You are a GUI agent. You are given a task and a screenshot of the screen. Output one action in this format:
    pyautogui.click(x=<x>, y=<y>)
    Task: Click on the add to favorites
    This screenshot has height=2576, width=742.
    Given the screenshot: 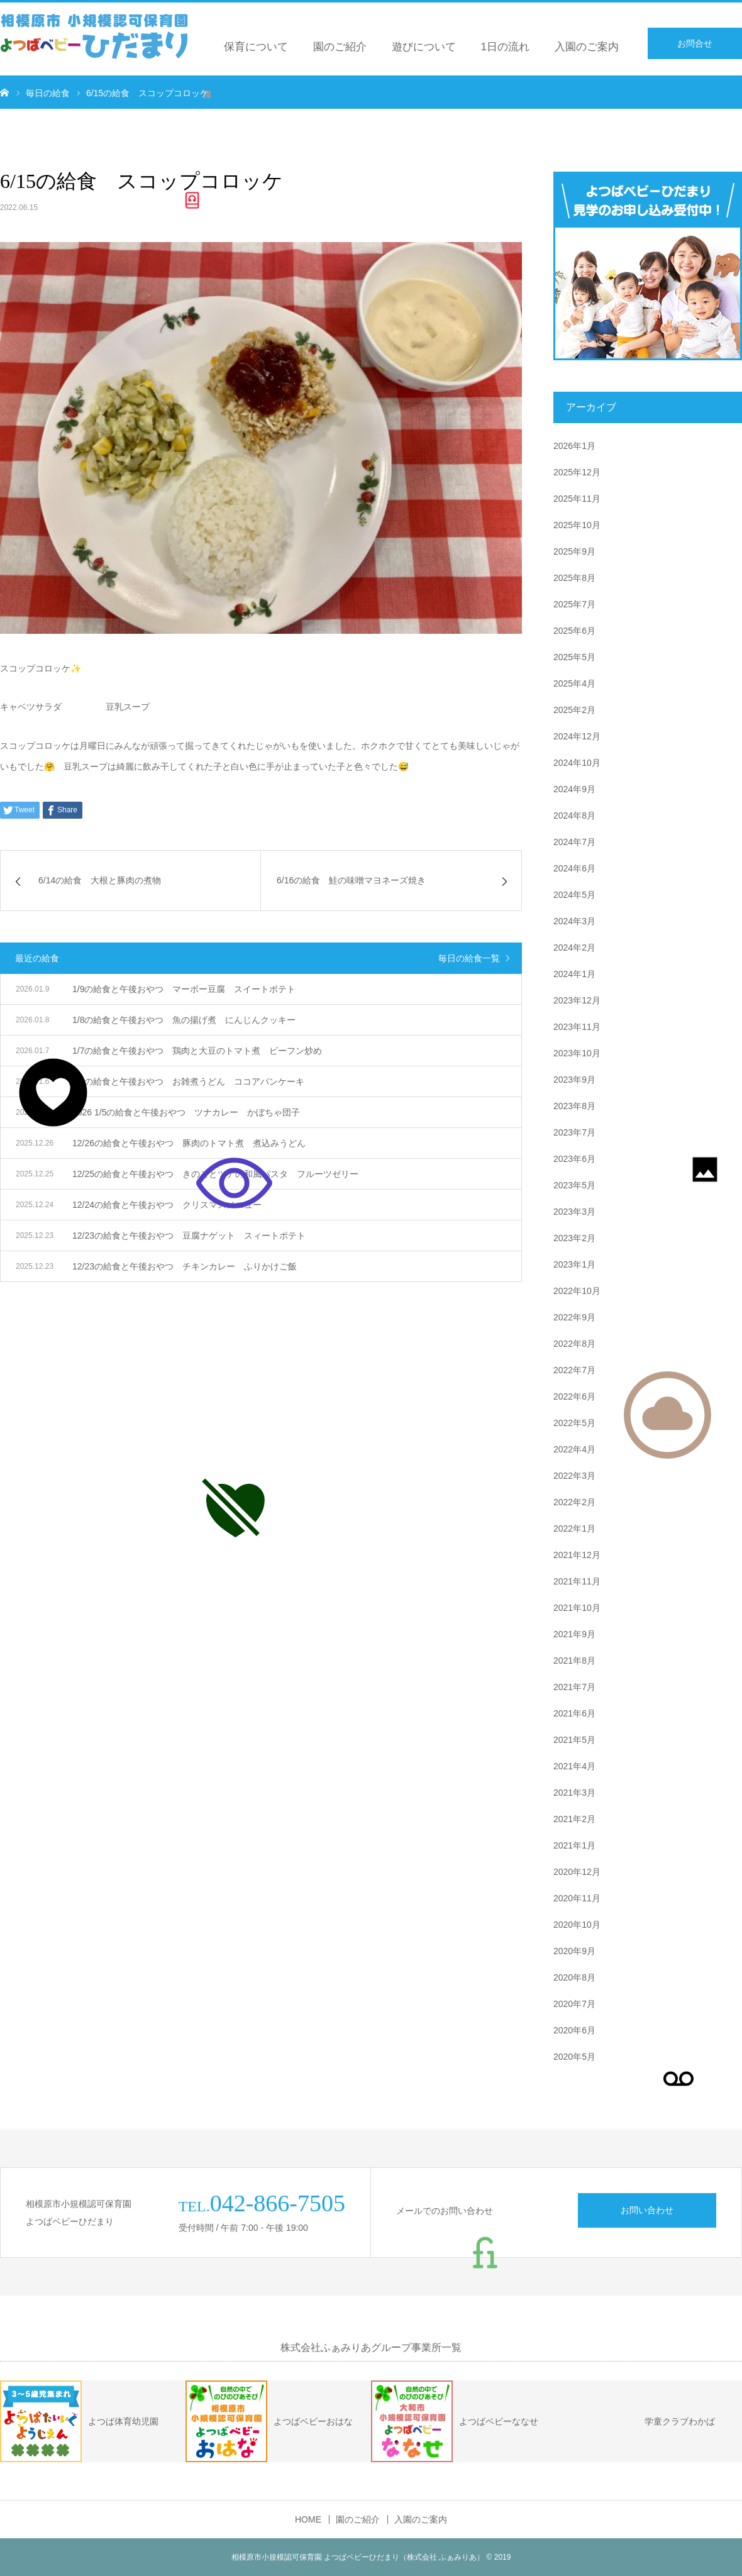 What is the action you would take?
    pyautogui.click(x=53, y=1092)
    